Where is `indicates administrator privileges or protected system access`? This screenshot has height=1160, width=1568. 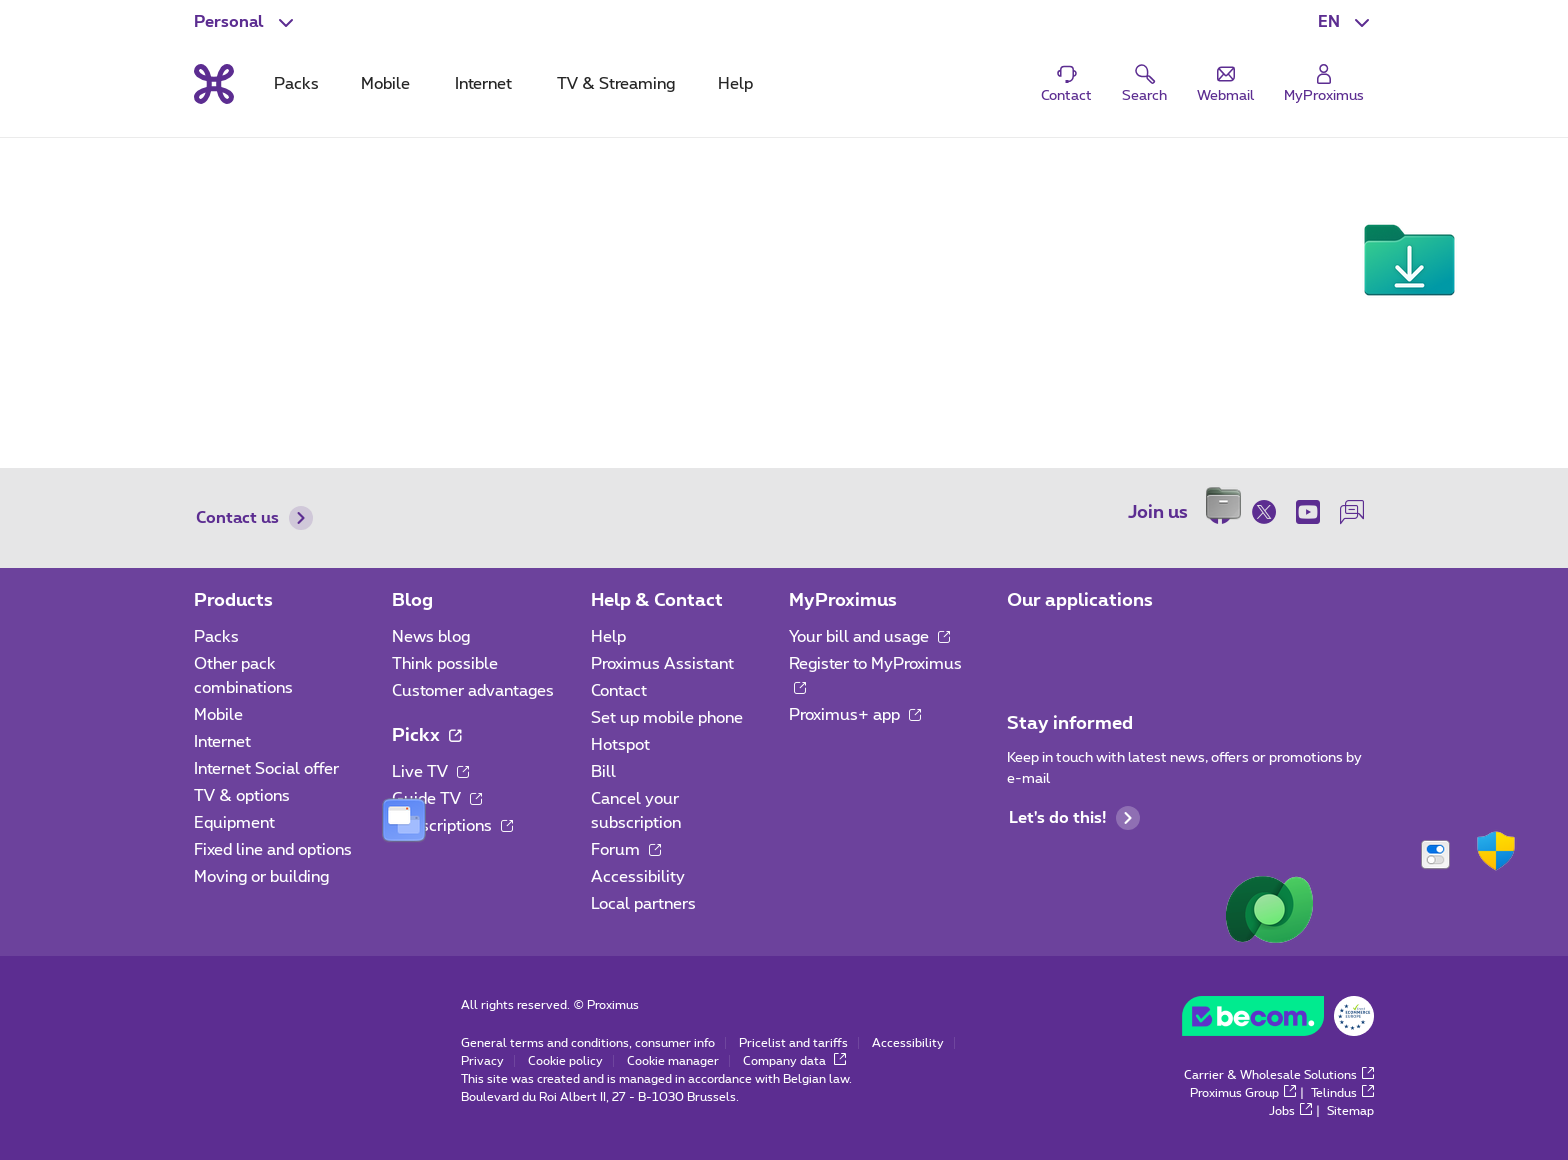 indicates administrator privileges or protected system access is located at coordinates (1496, 851).